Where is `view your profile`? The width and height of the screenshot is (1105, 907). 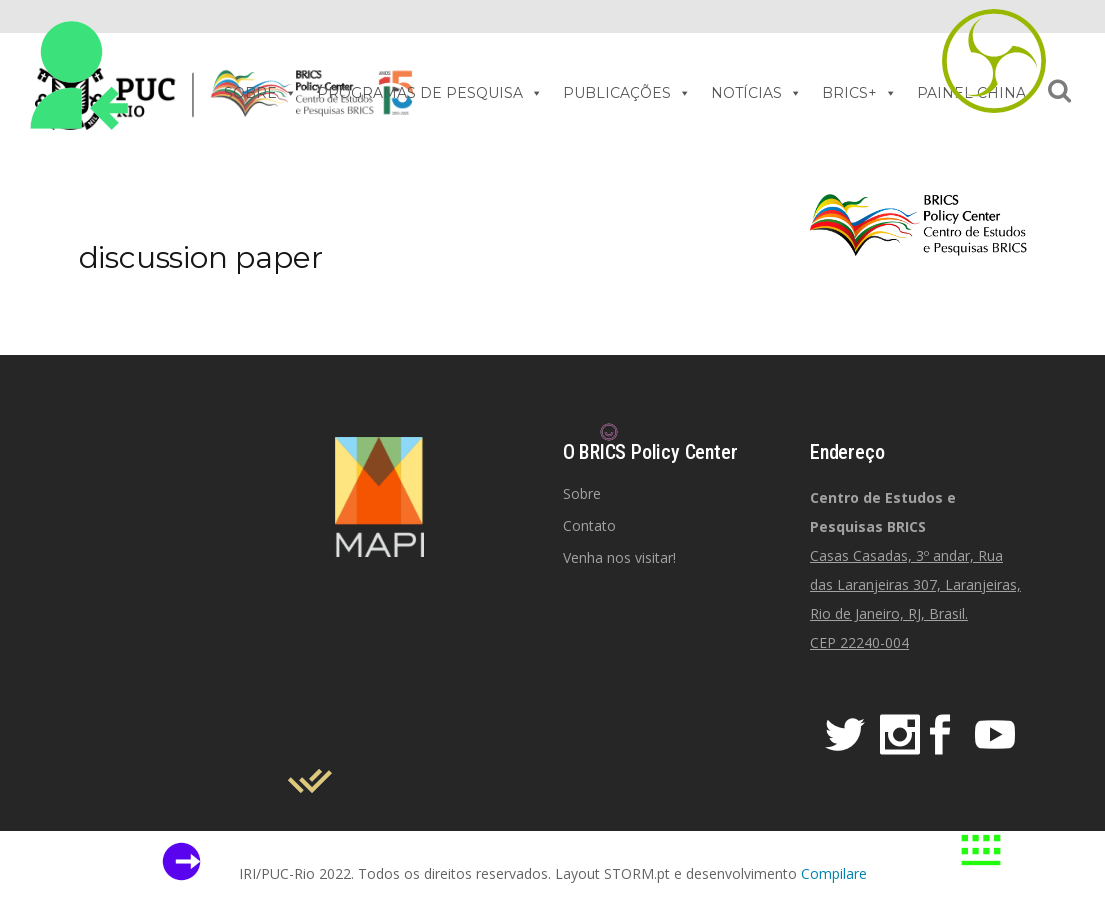
view your profile is located at coordinates (609, 432).